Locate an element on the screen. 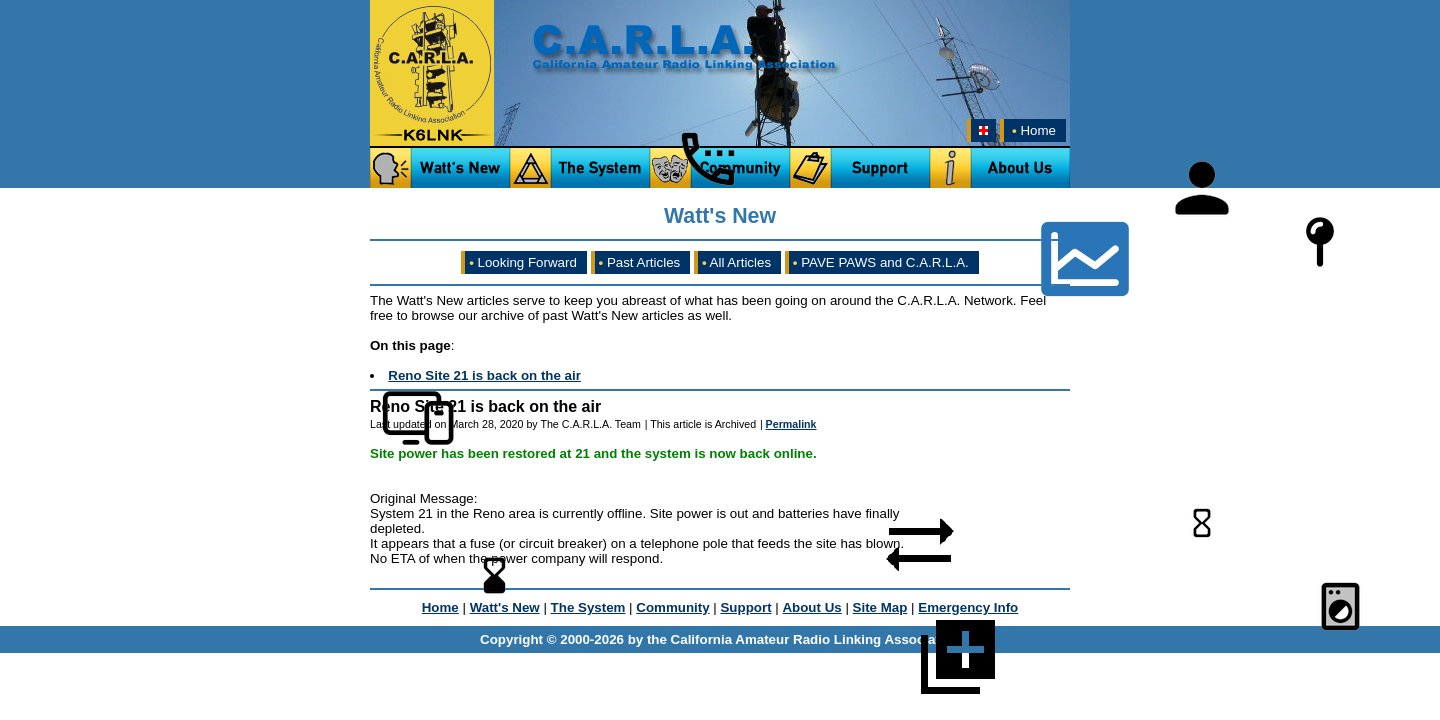  sync data between devices or accounts is located at coordinates (920, 545).